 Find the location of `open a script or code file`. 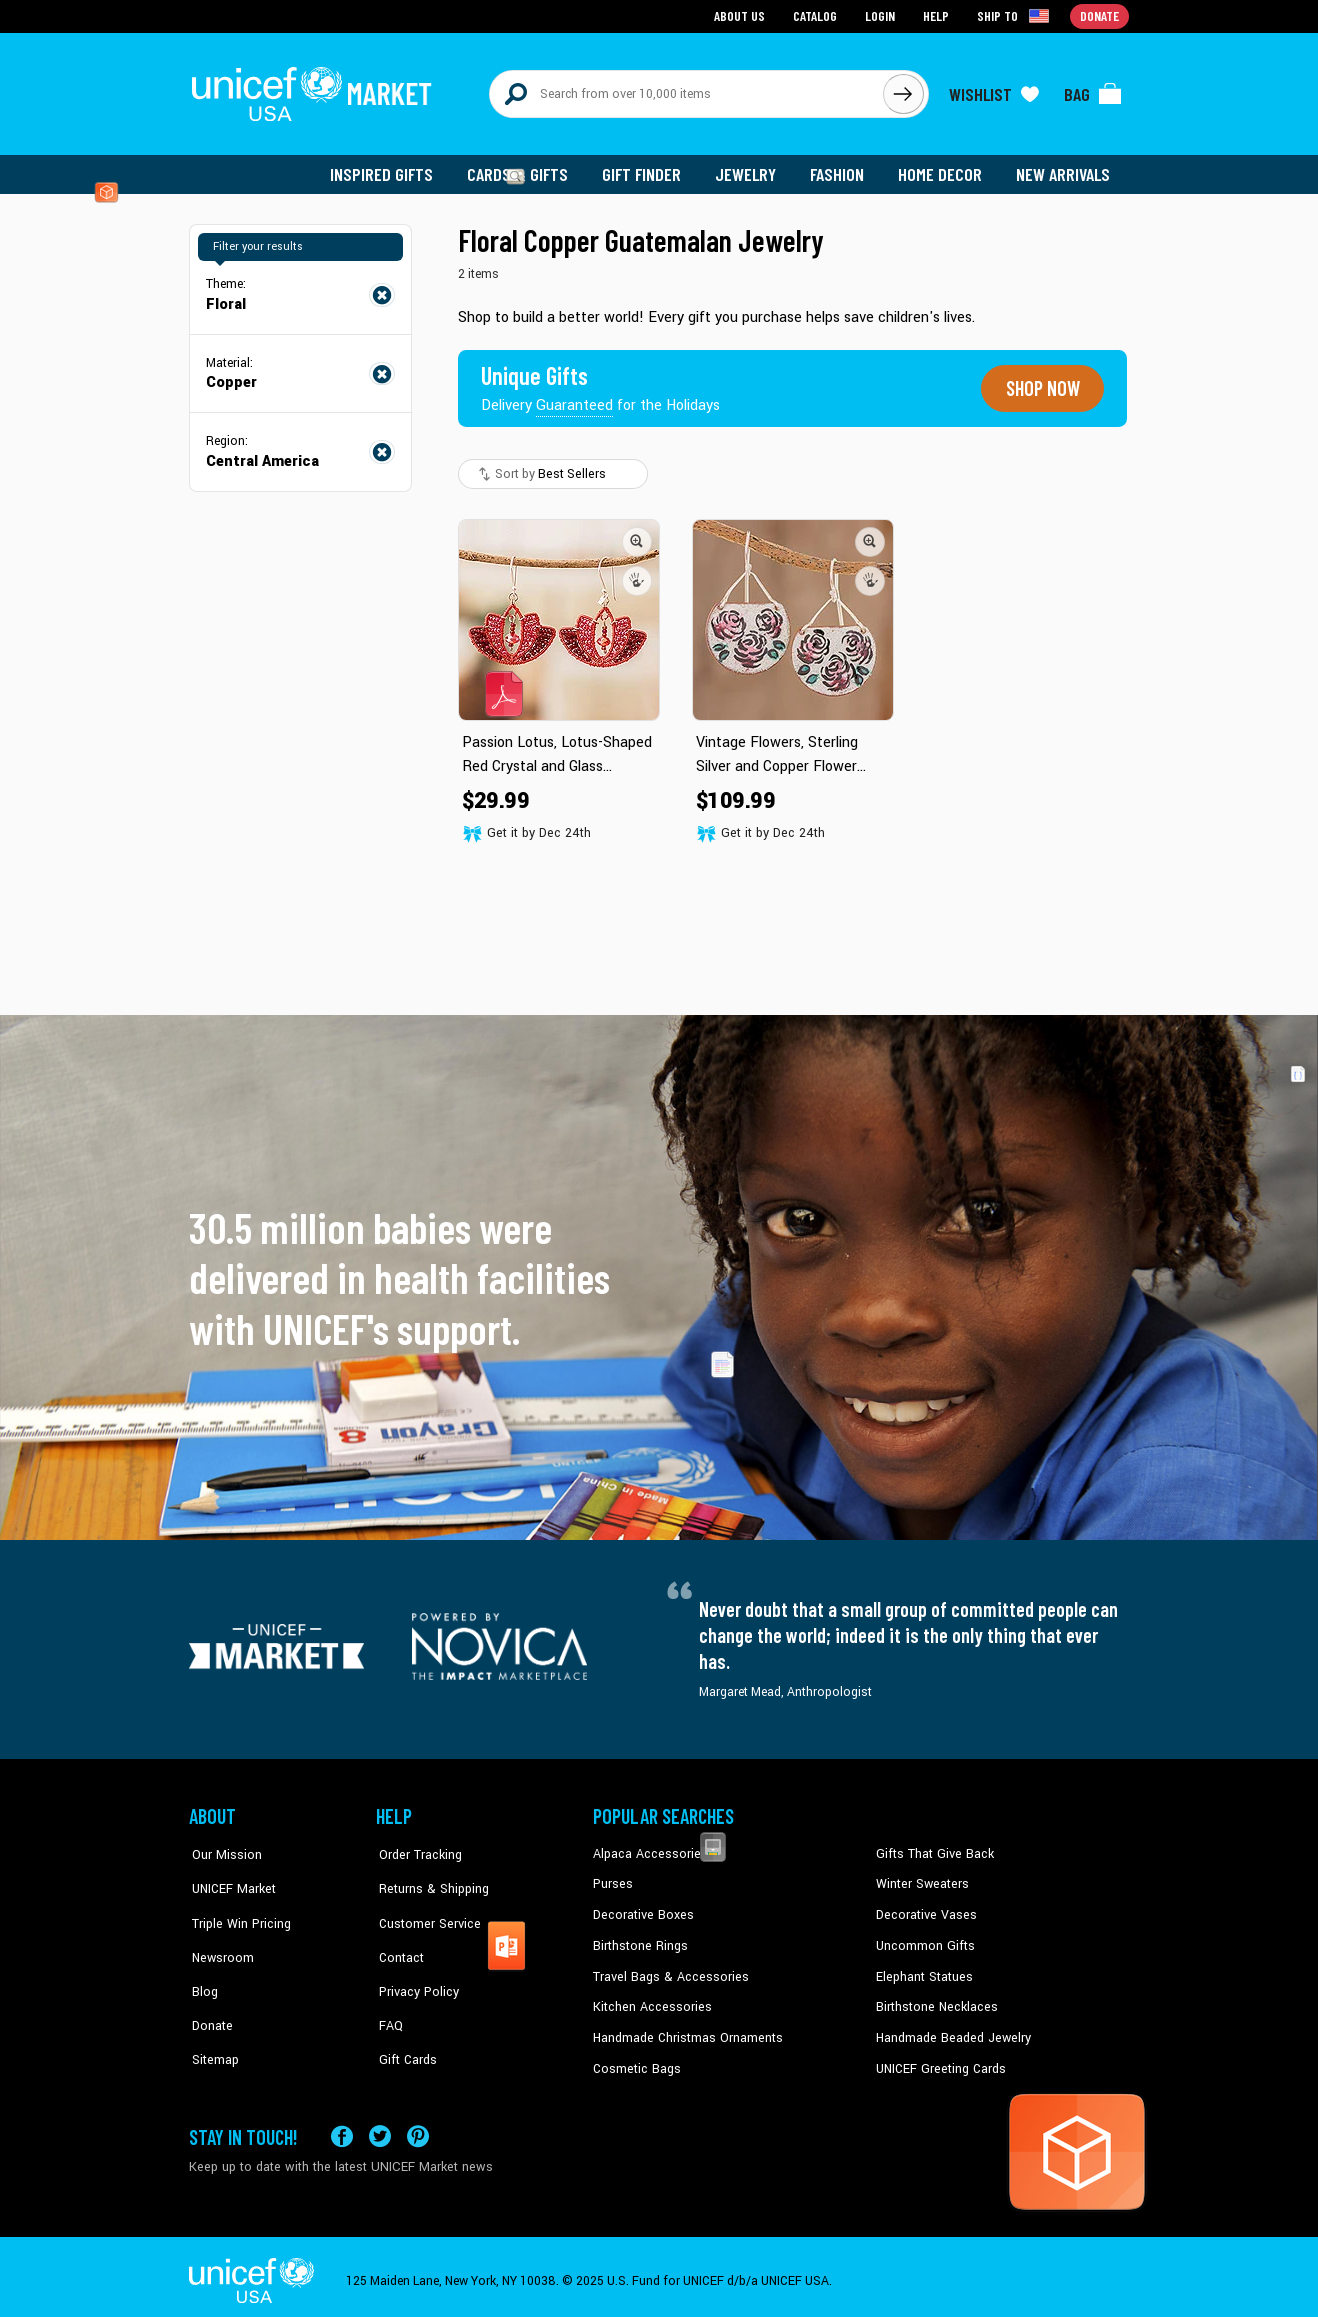

open a script or code file is located at coordinates (722, 1364).